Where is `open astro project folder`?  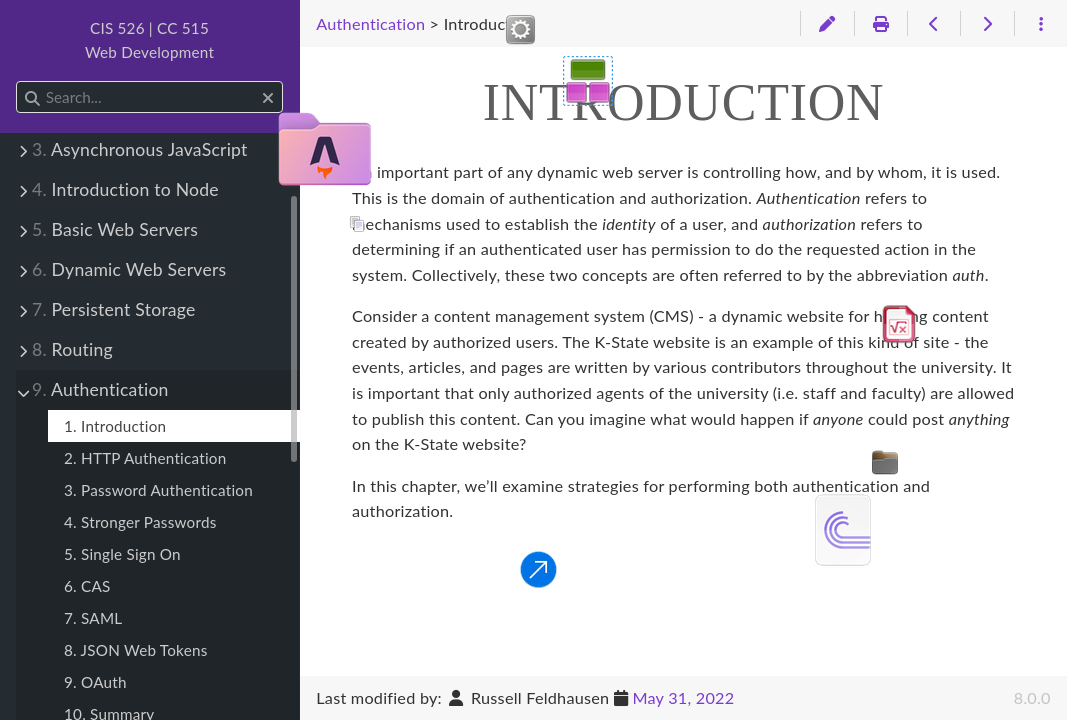
open astro project folder is located at coordinates (324, 151).